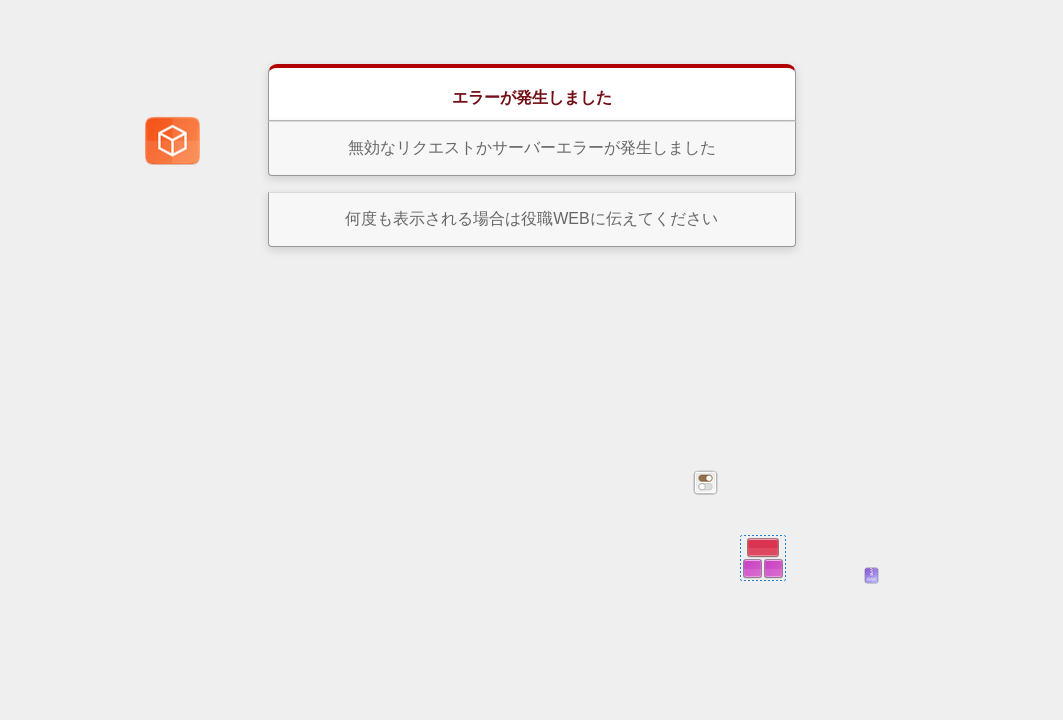 This screenshot has width=1063, height=720. Describe the element at coordinates (871, 575) in the screenshot. I see `a compressed RAR archive file` at that location.